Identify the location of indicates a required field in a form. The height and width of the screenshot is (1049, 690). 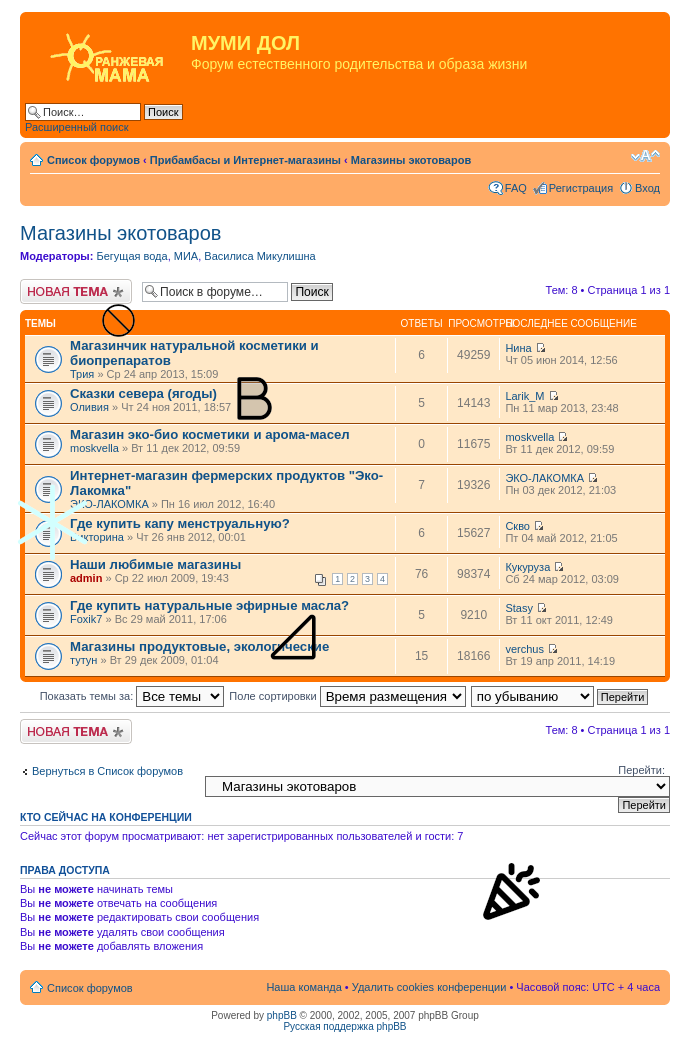
(52, 522).